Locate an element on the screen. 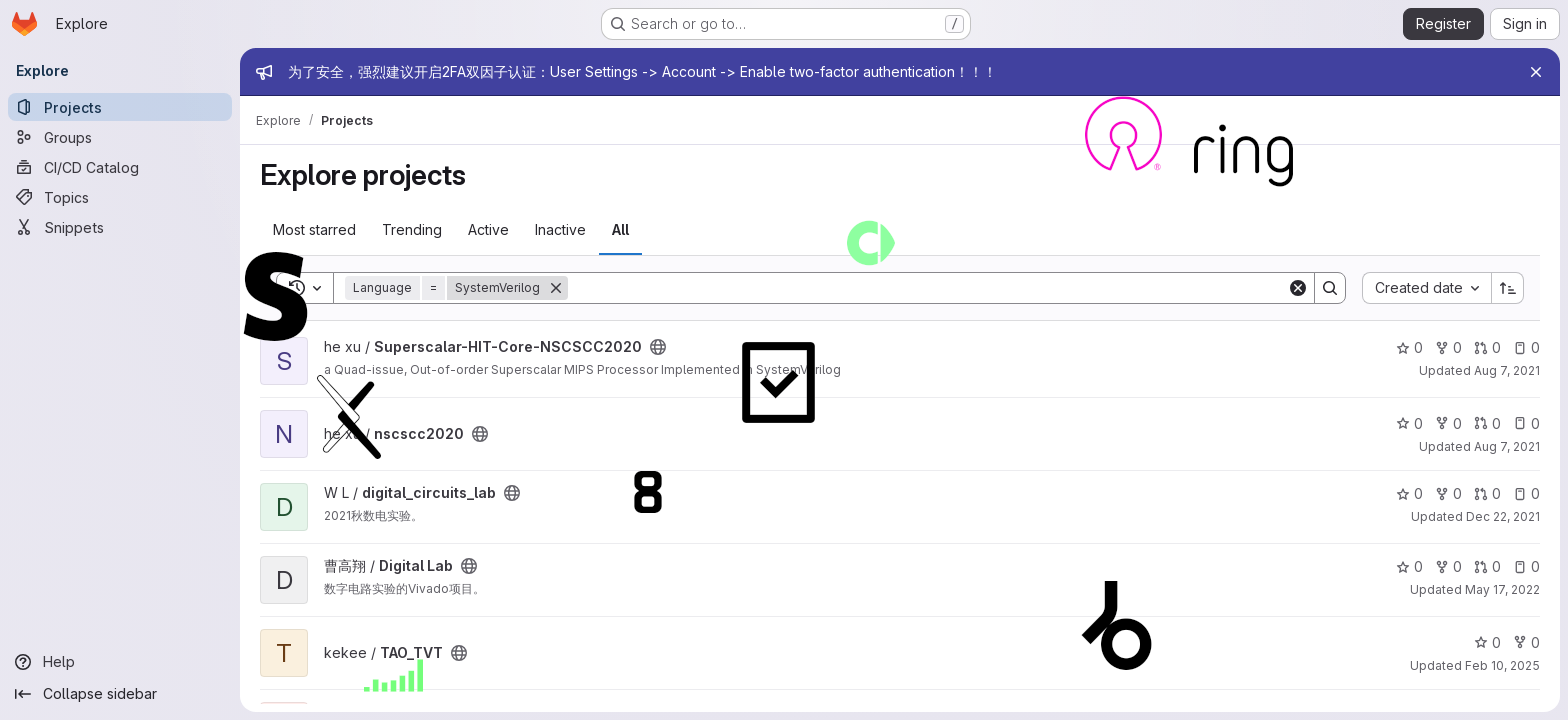 The image size is (1568, 720). open the Beatport app or website is located at coordinates (1116, 625).